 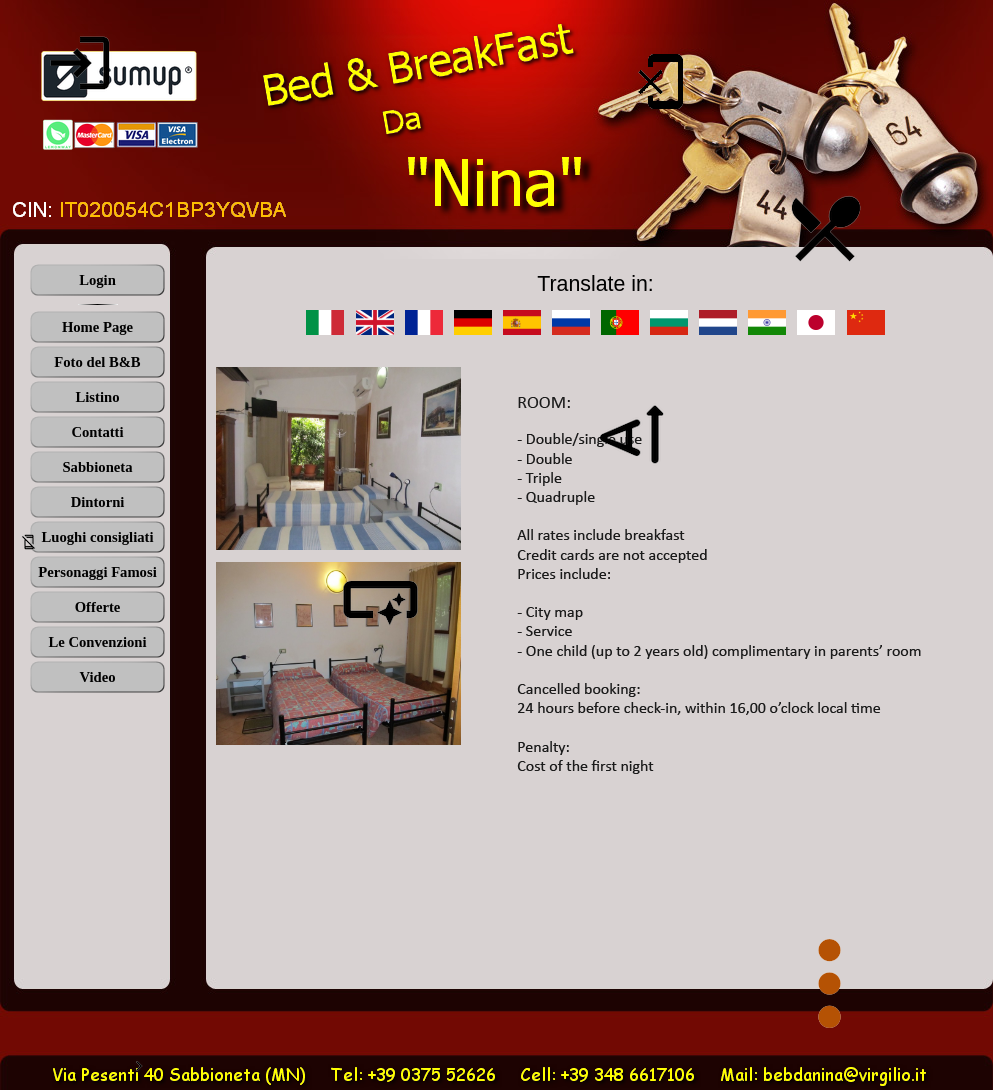 What do you see at coordinates (829, 983) in the screenshot?
I see `open more options menu` at bounding box center [829, 983].